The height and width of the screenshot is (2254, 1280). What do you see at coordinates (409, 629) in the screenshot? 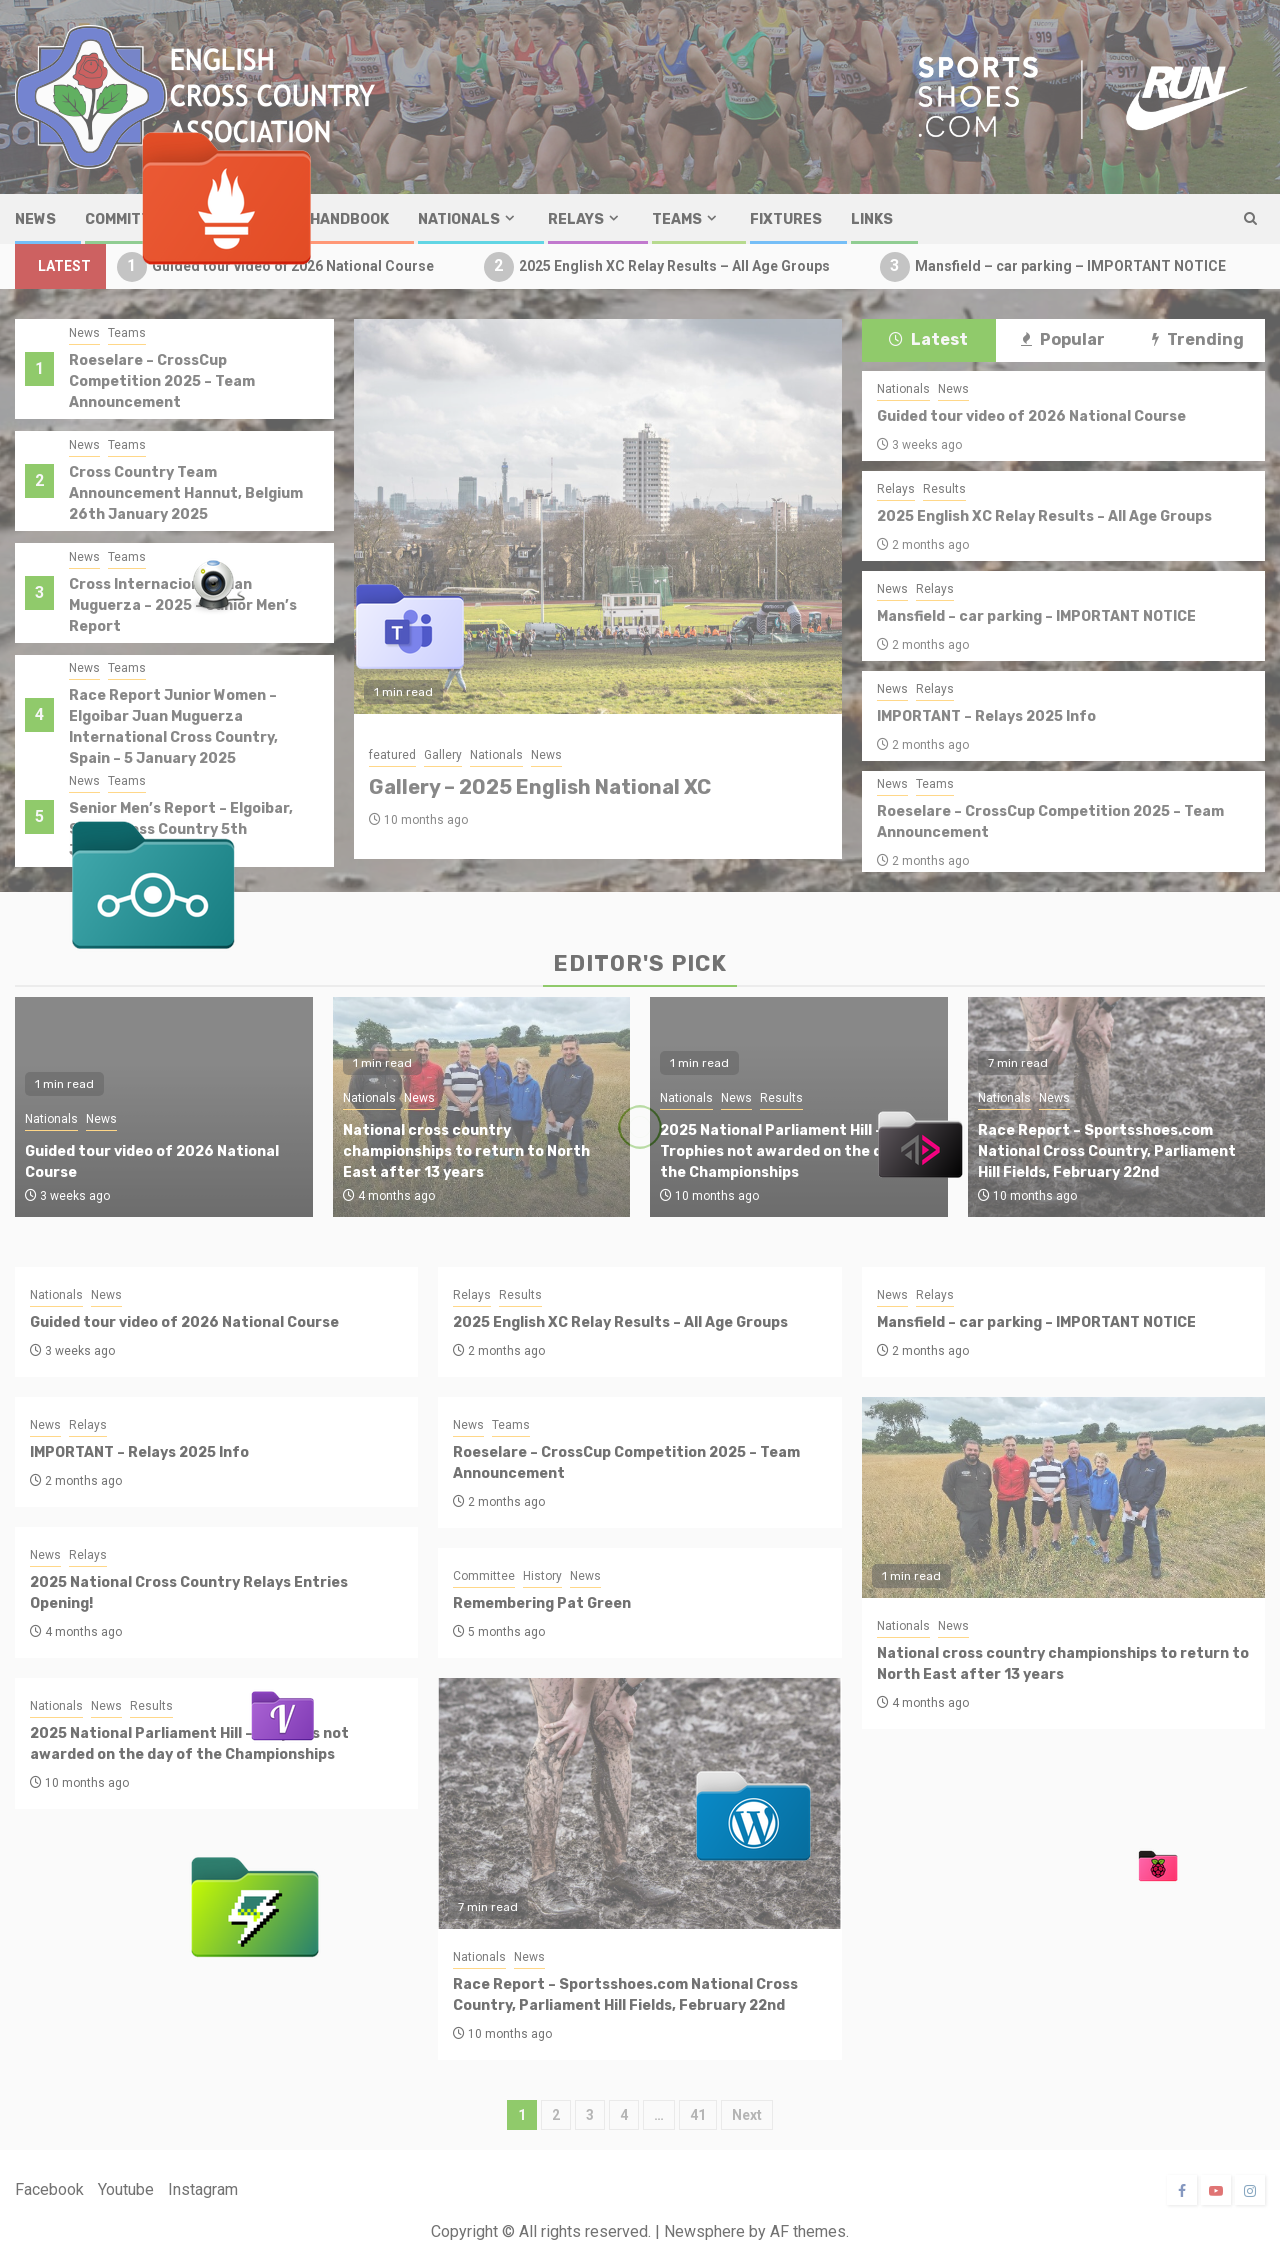
I see `open microsoft teams files folder` at bounding box center [409, 629].